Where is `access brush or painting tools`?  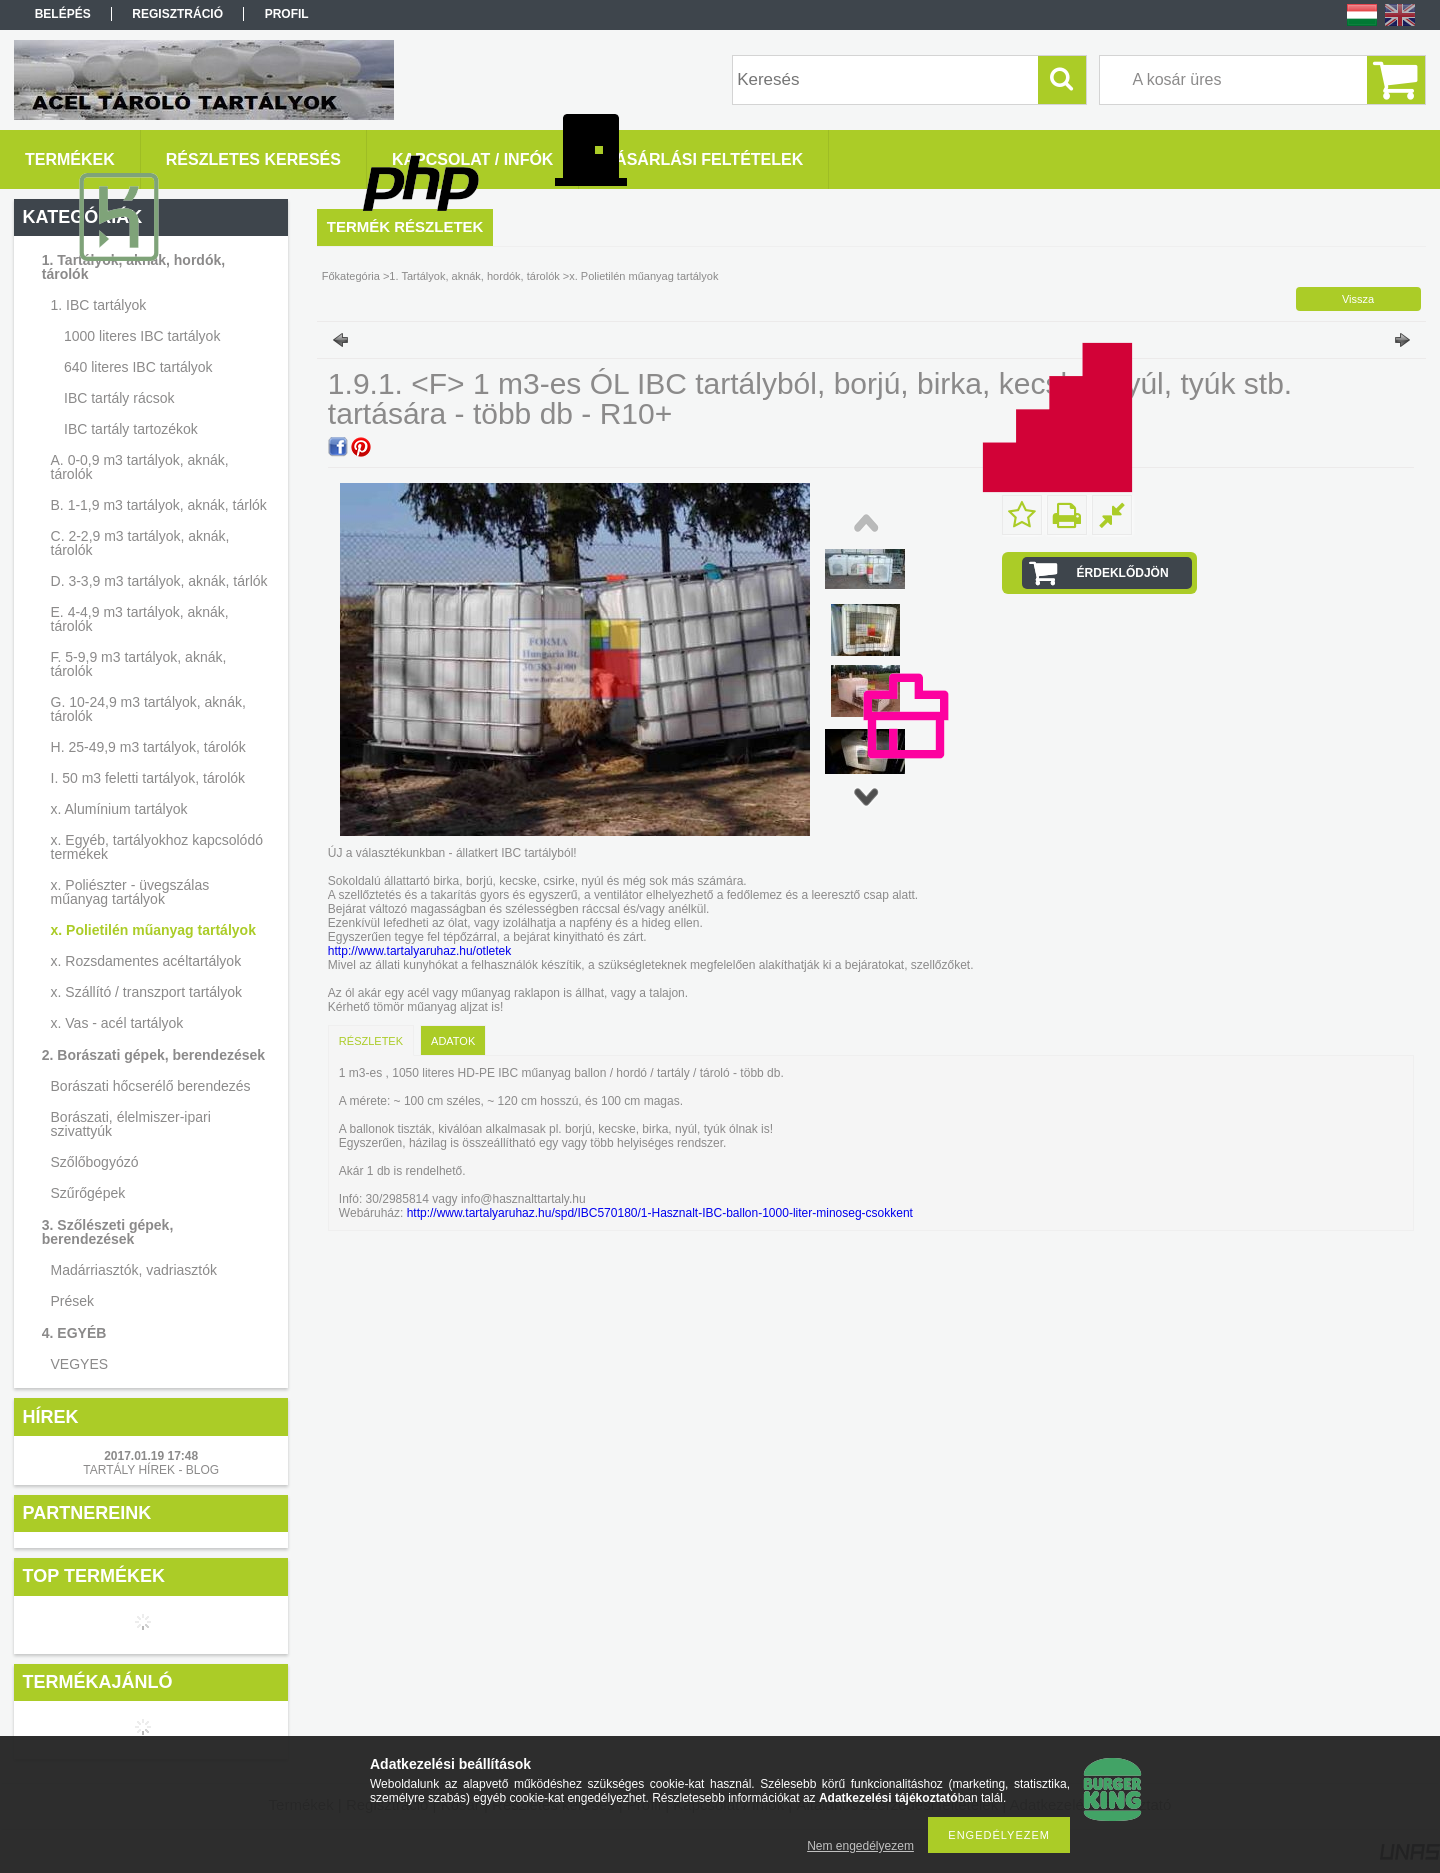
access brush or painting tools is located at coordinates (906, 716).